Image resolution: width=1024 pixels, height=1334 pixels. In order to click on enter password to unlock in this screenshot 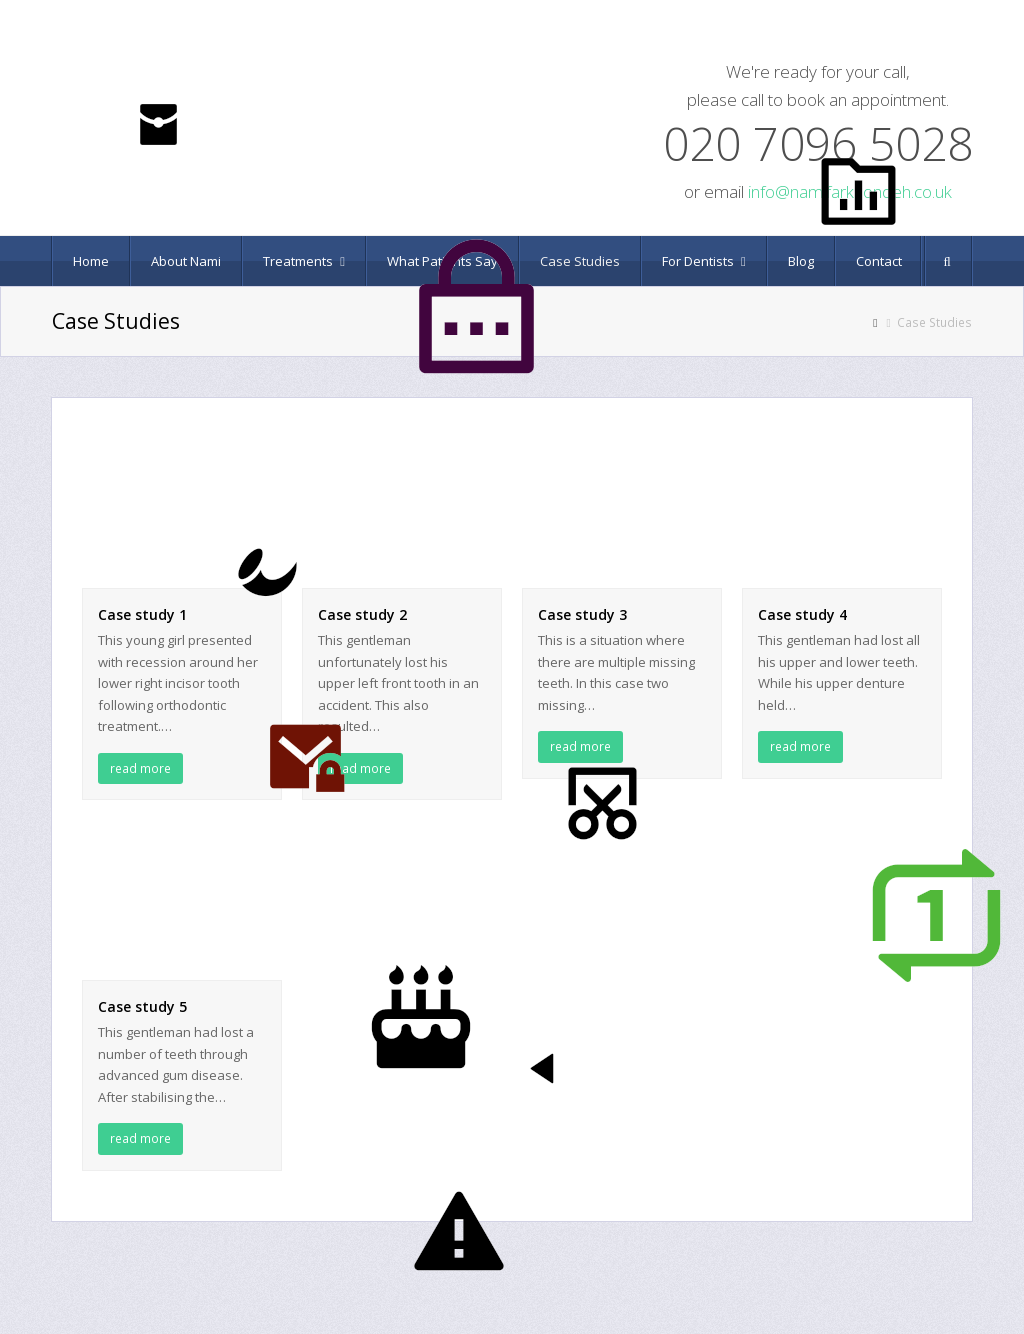, I will do `click(476, 309)`.